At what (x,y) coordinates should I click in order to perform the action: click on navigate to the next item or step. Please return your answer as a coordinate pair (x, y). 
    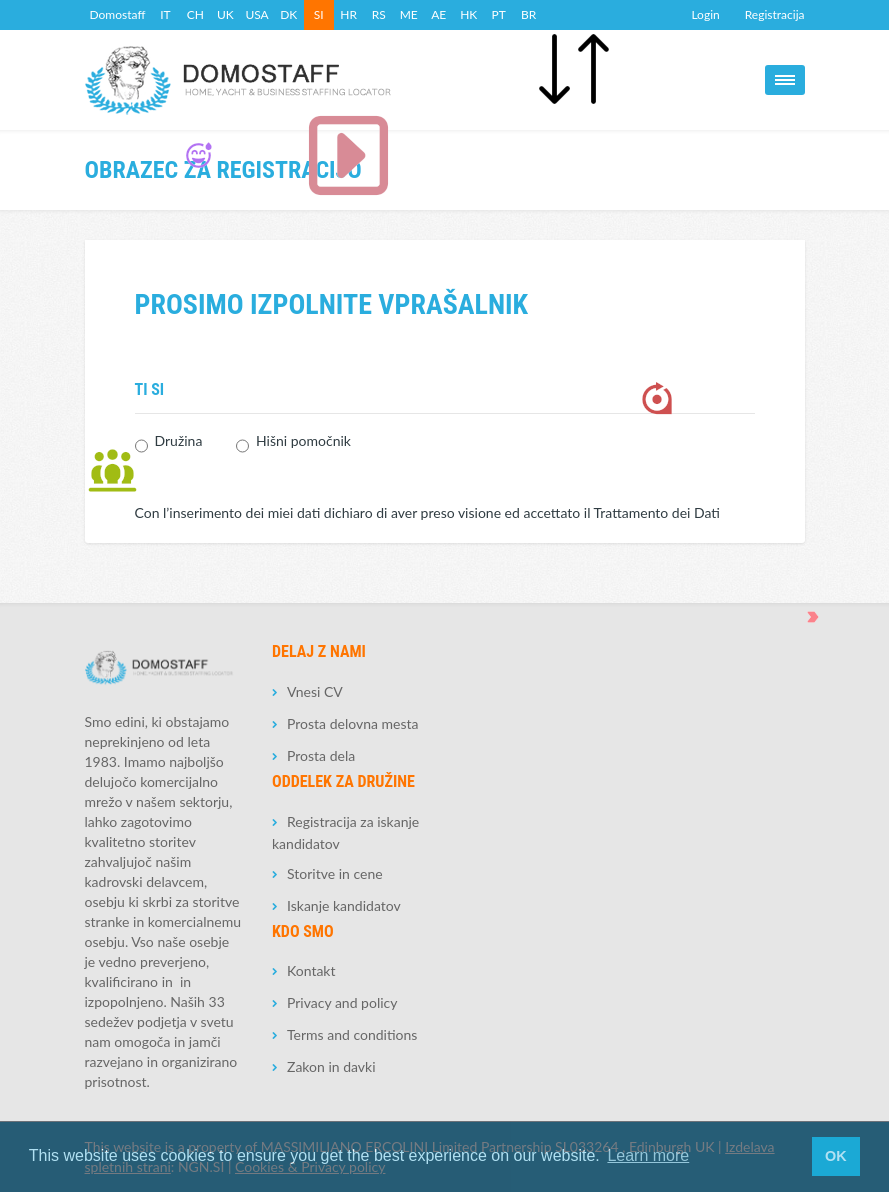
    Looking at the image, I should click on (813, 617).